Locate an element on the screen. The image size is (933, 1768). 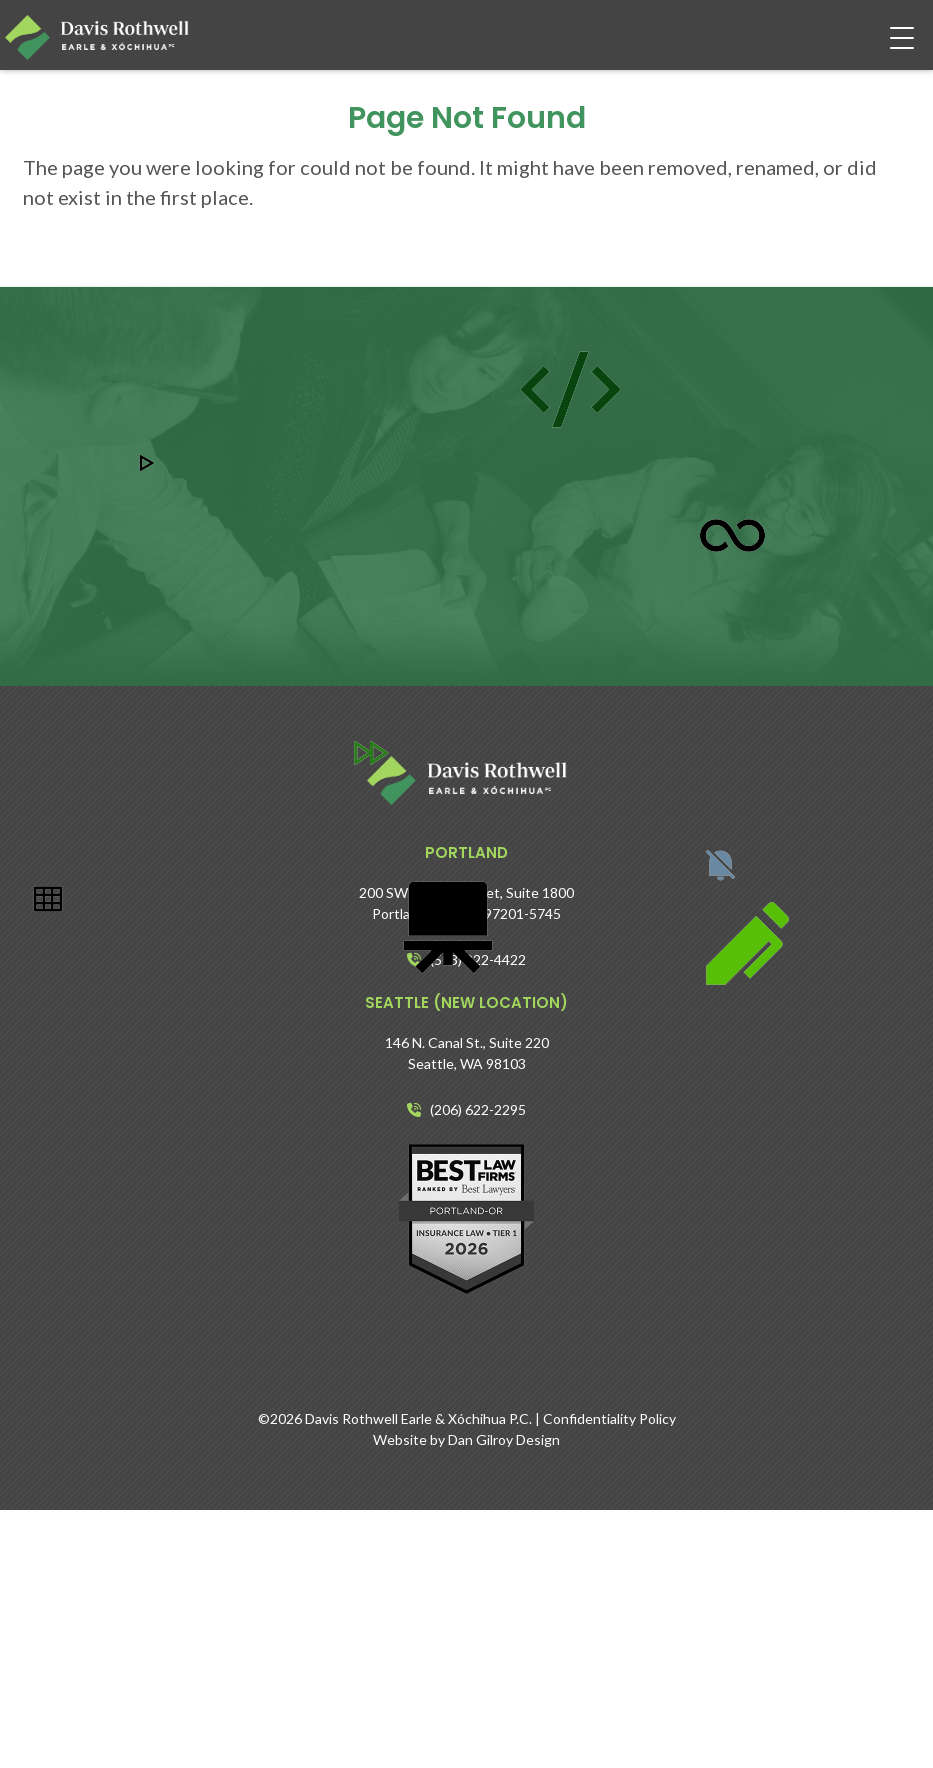
edit or compose new content is located at coordinates (746, 945).